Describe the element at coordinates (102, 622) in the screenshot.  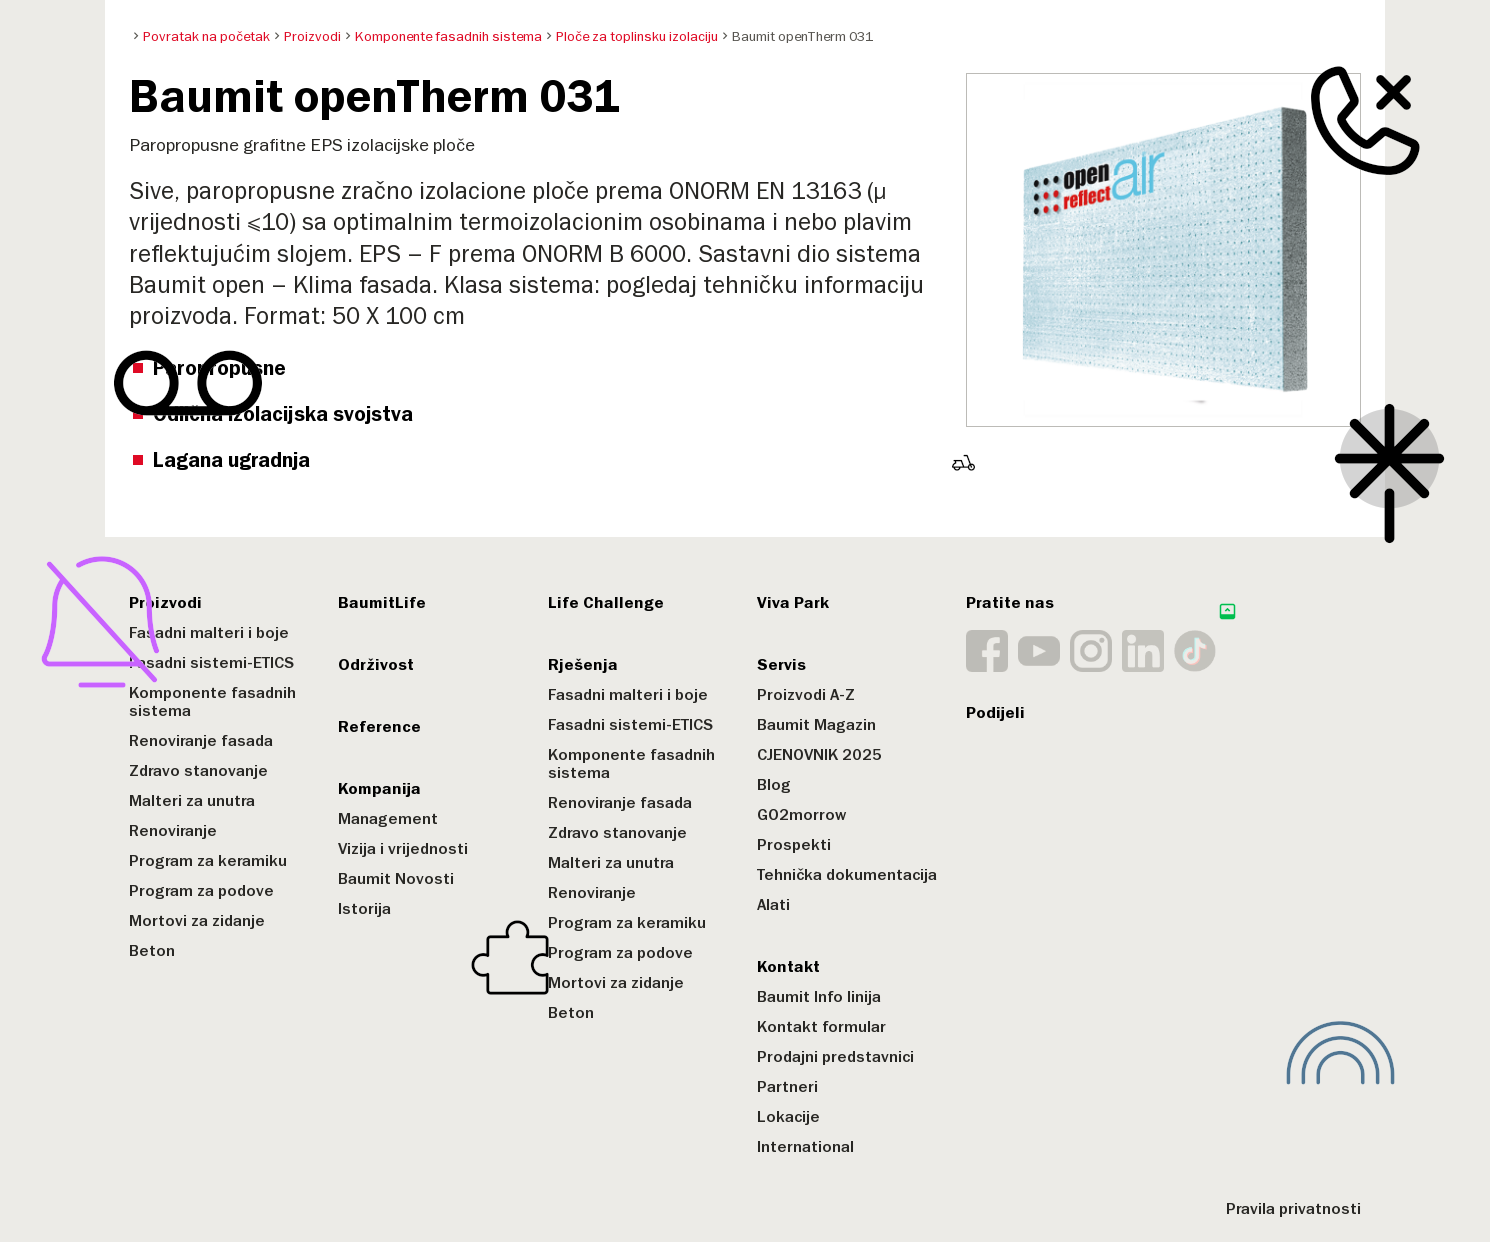
I see `mute notifications` at that location.